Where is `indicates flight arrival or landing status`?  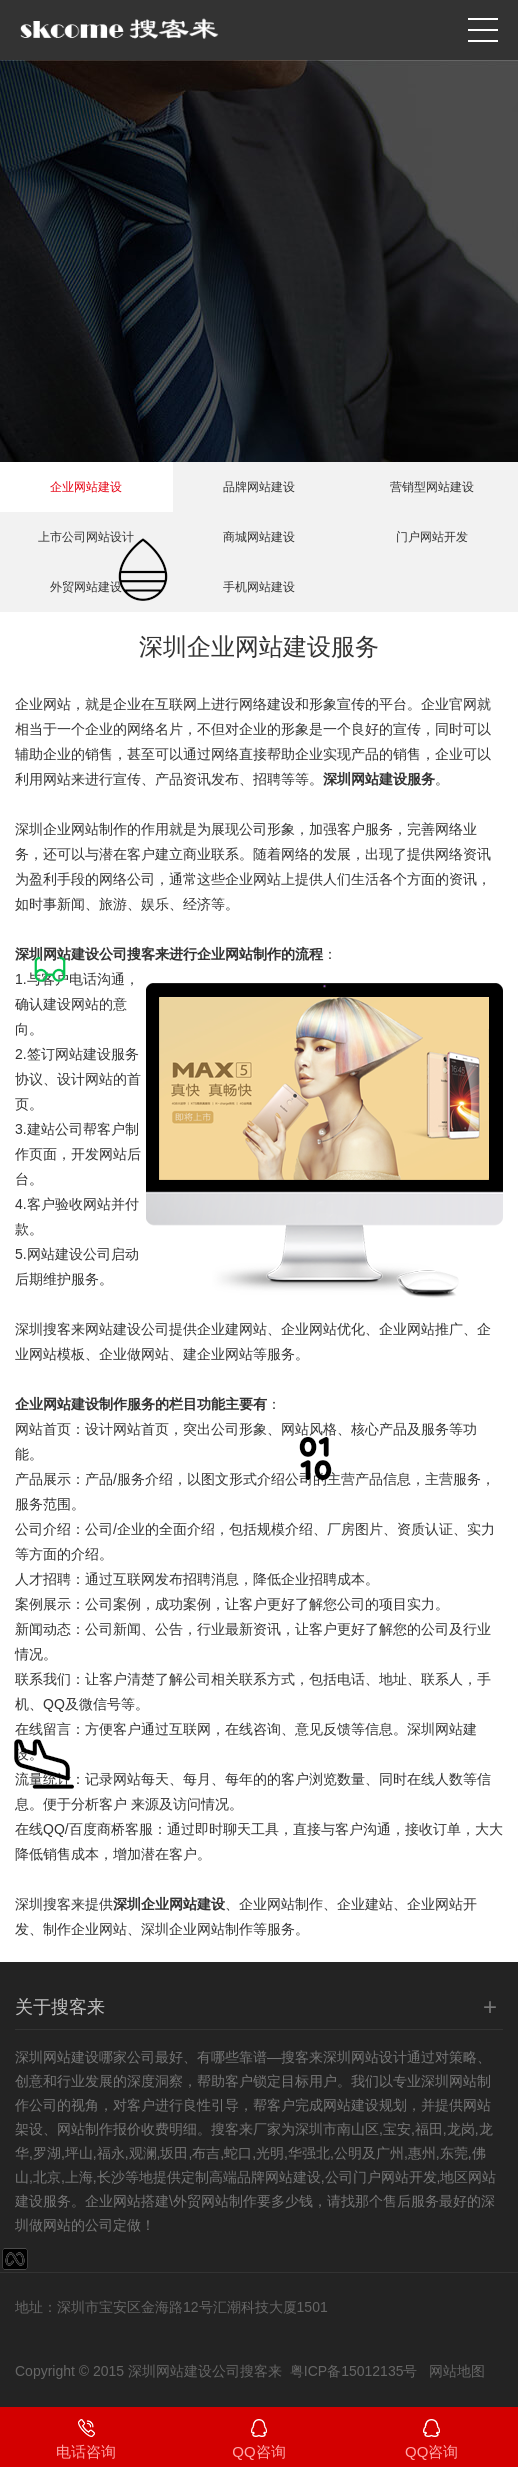
indicates flight arrival or landing status is located at coordinates (41, 1764).